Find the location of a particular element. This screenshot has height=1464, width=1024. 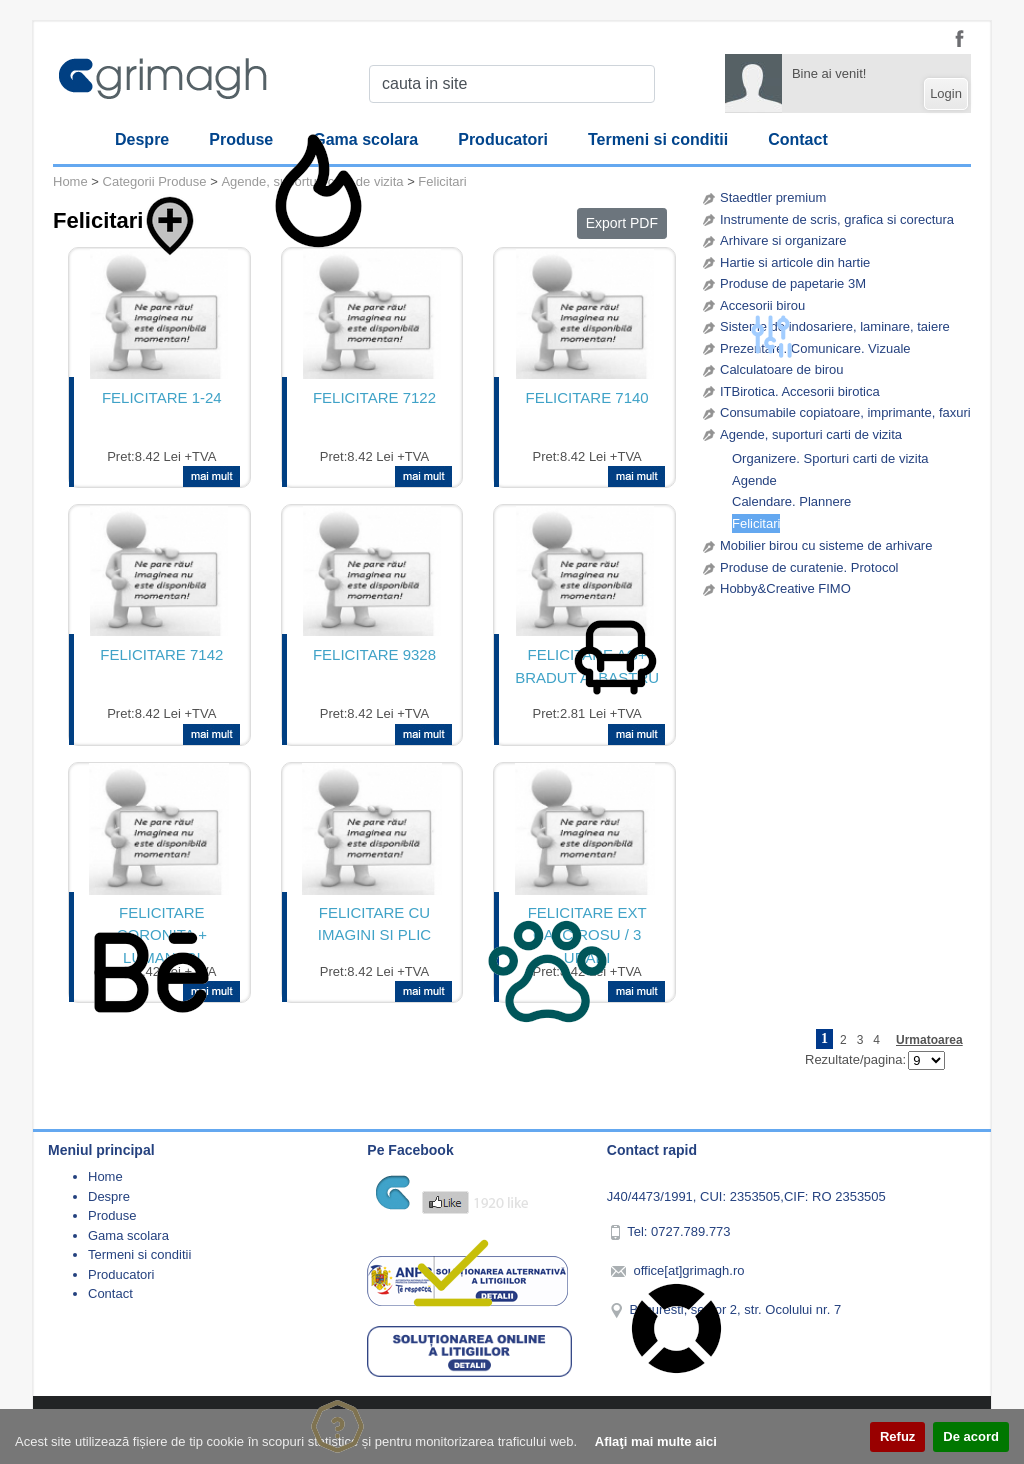

visit behance profile is located at coordinates (151, 972).